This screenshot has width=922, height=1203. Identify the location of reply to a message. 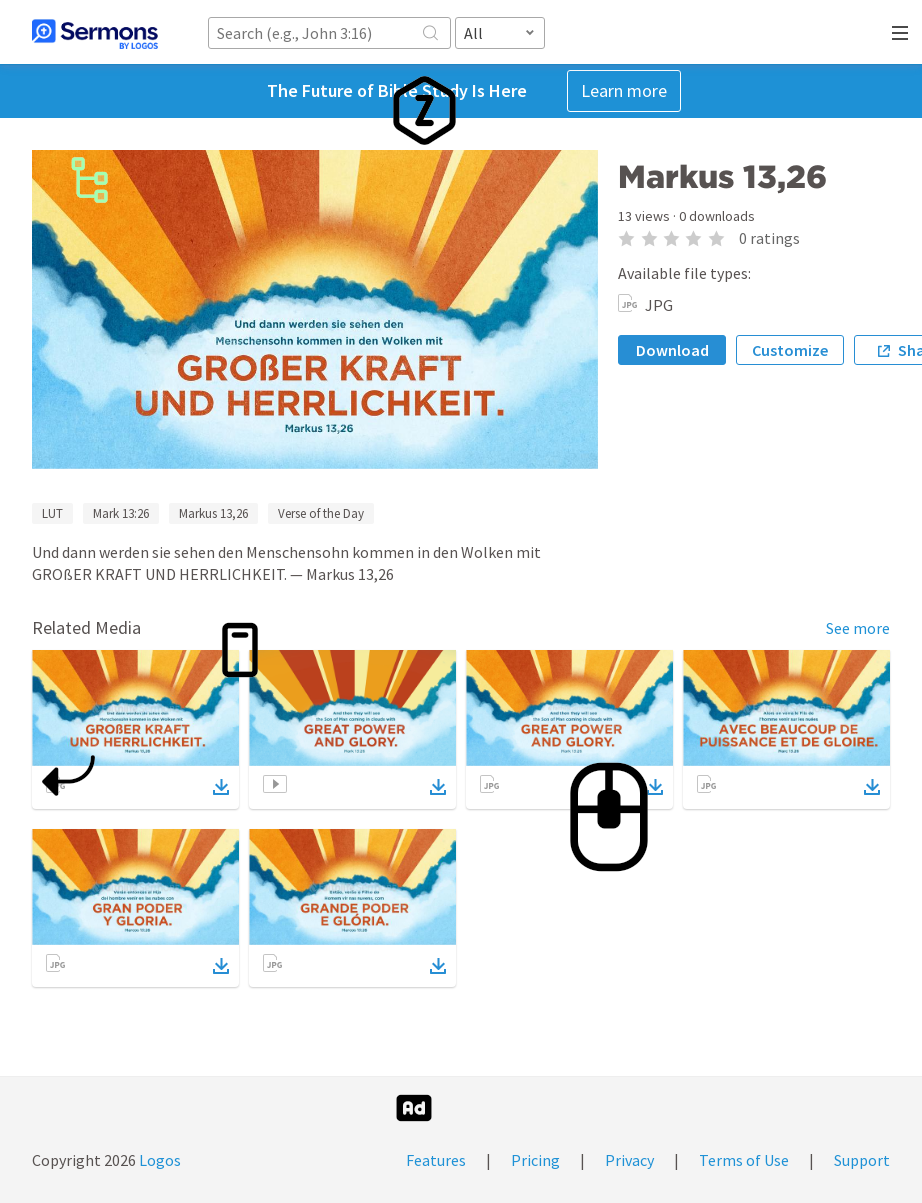
(68, 775).